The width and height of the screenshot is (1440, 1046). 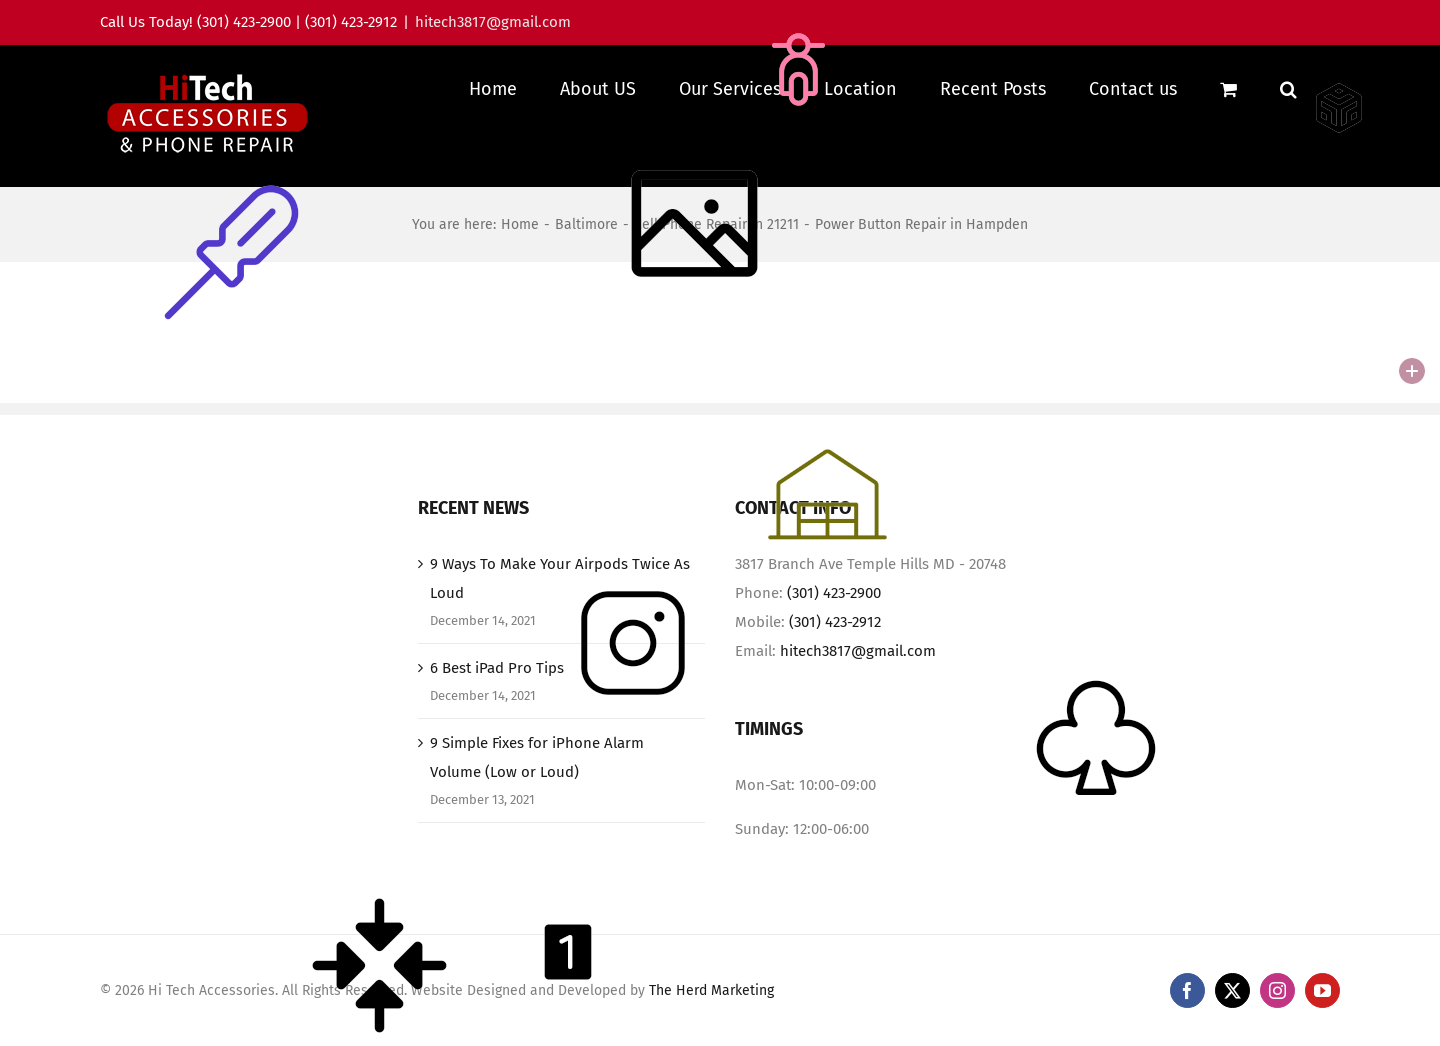 What do you see at coordinates (798, 69) in the screenshot?
I see `select moped or scooter as transportation mode` at bounding box center [798, 69].